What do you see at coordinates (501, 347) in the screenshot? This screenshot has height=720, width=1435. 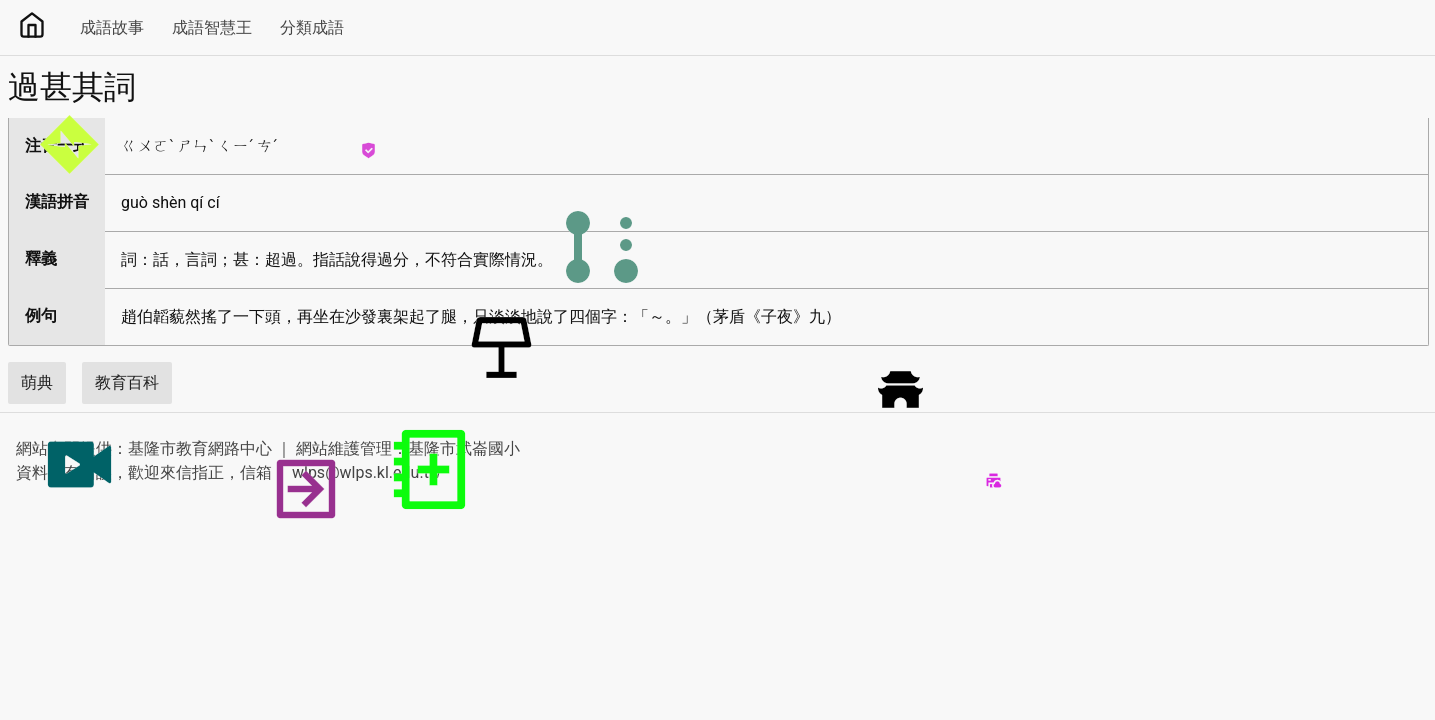 I see `open Apple Keynote presentation app` at bounding box center [501, 347].